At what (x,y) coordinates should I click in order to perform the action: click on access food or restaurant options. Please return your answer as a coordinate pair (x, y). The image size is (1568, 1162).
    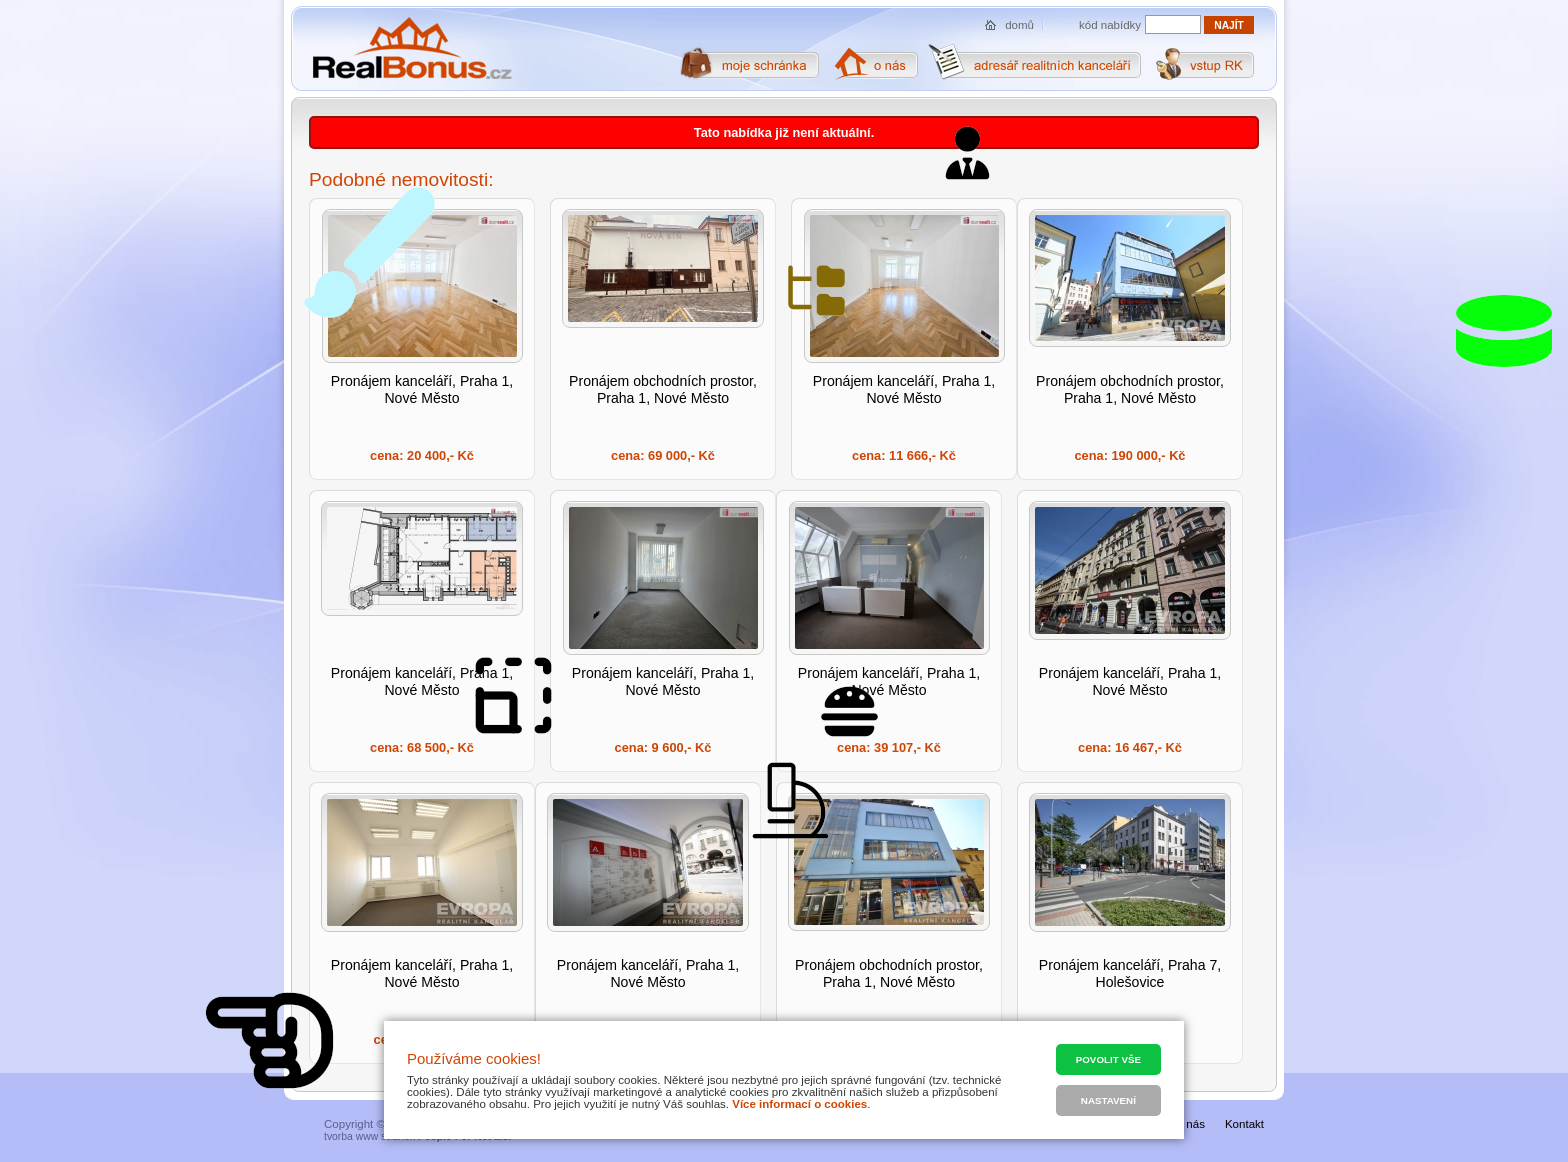
    Looking at the image, I should click on (849, 711).